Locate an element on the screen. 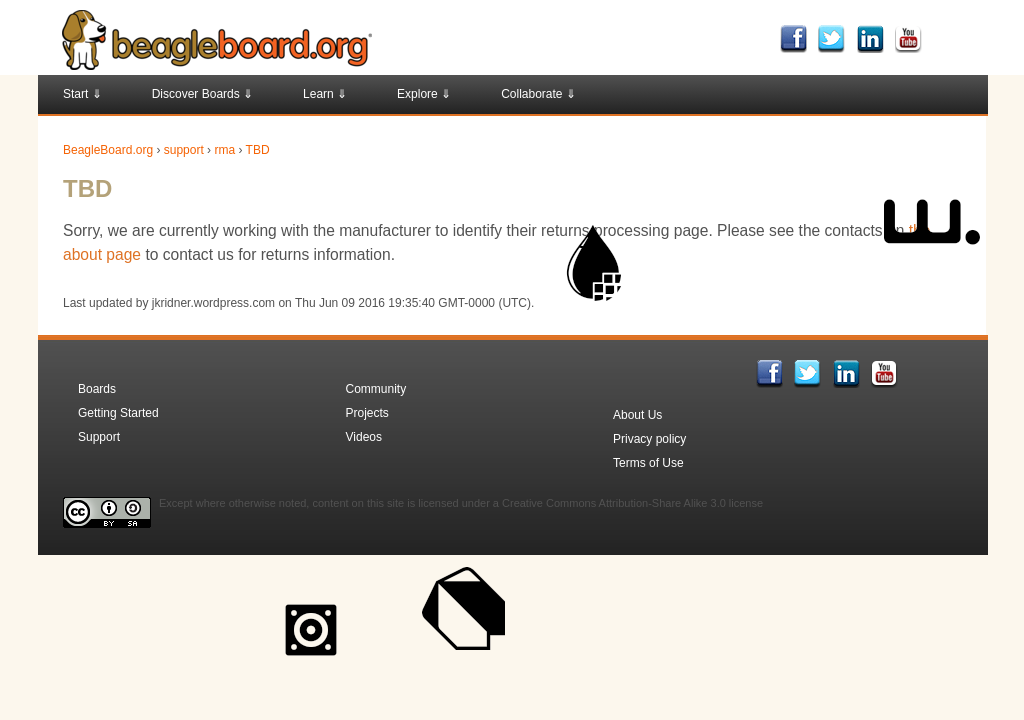  Apache NiFi application logo is located at coordinates (594, 263).